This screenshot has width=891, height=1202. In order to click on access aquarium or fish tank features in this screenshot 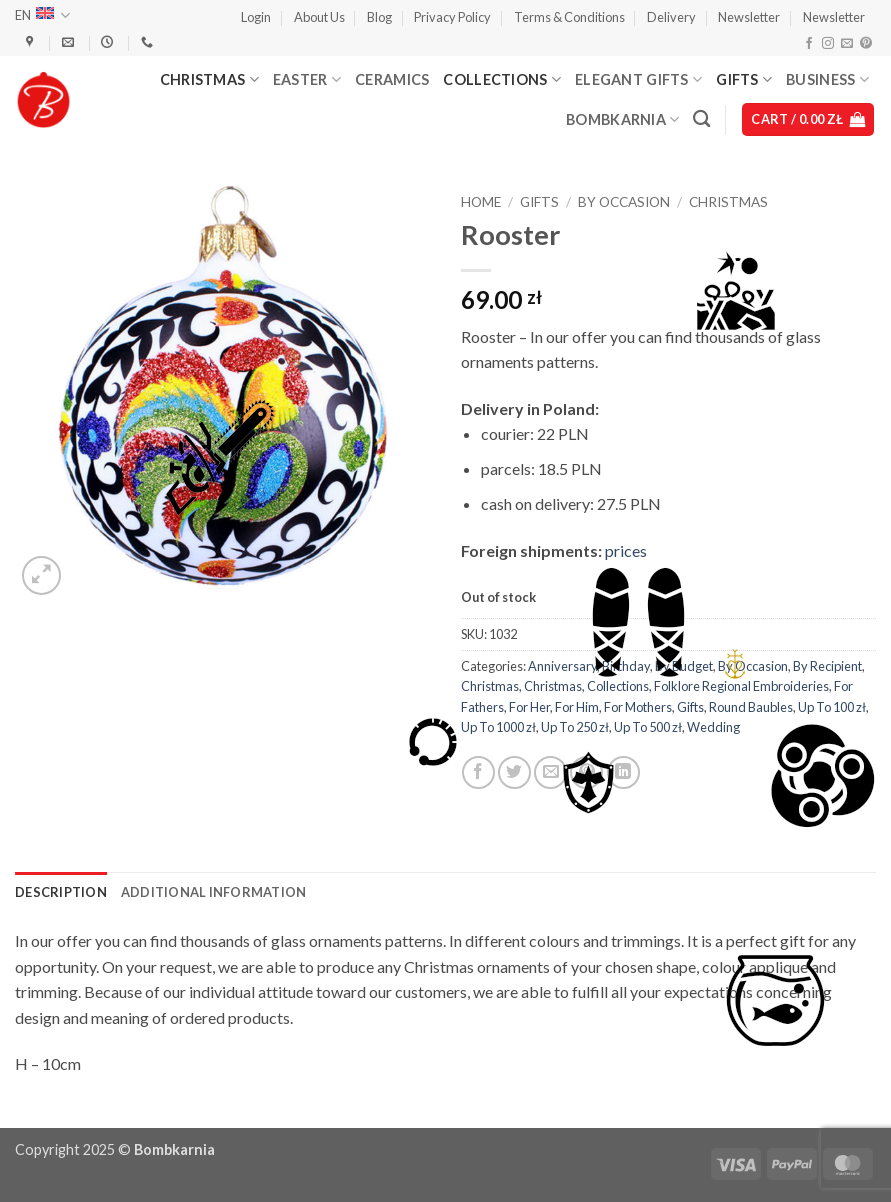, I will do `click(775, 1000)`.